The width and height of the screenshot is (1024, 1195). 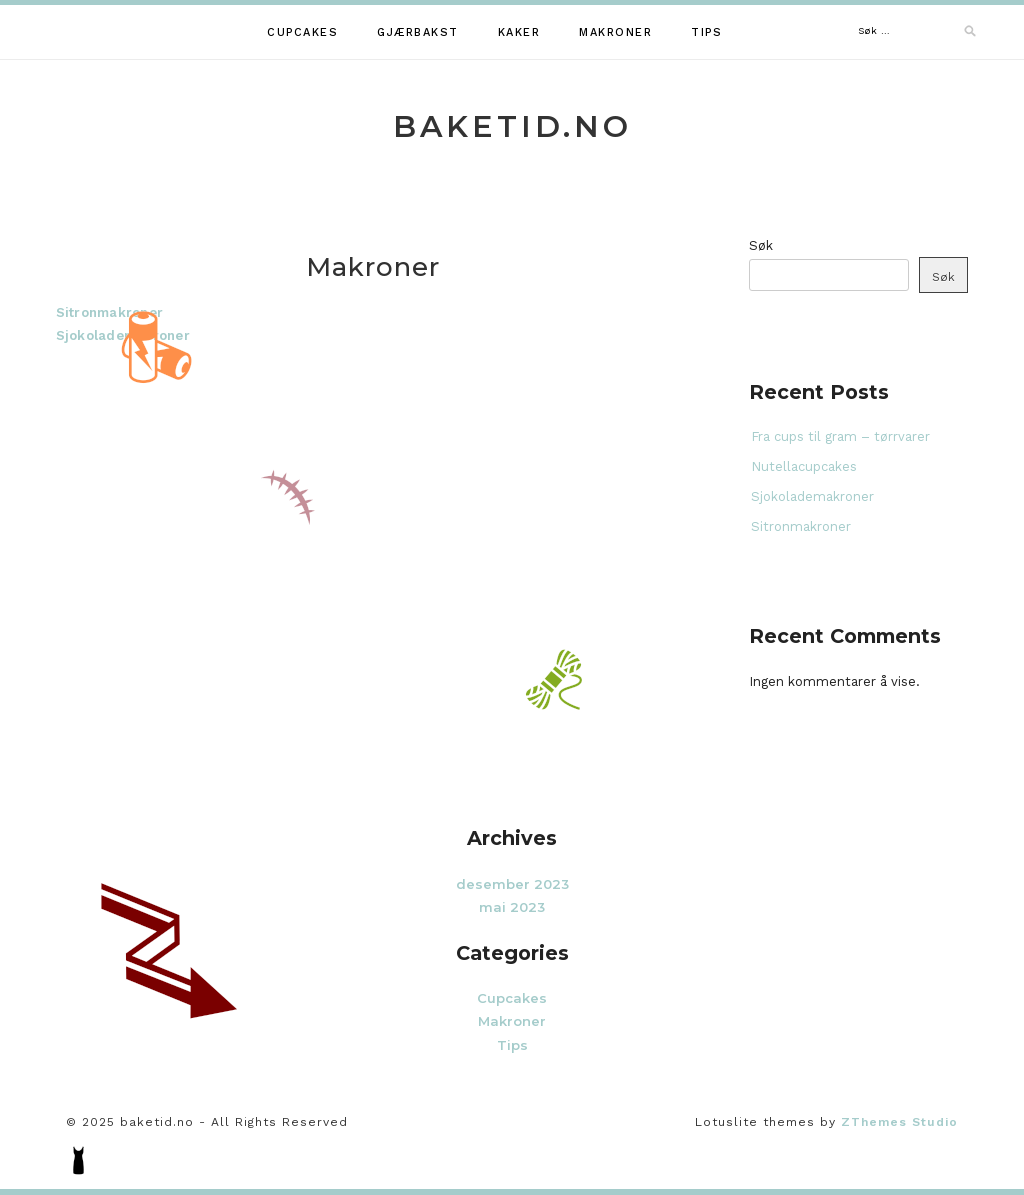 What do you see at coordinates (156, 346) in the screenshot?
I see `view battery status or power levels` at bounding box center [156, 346].